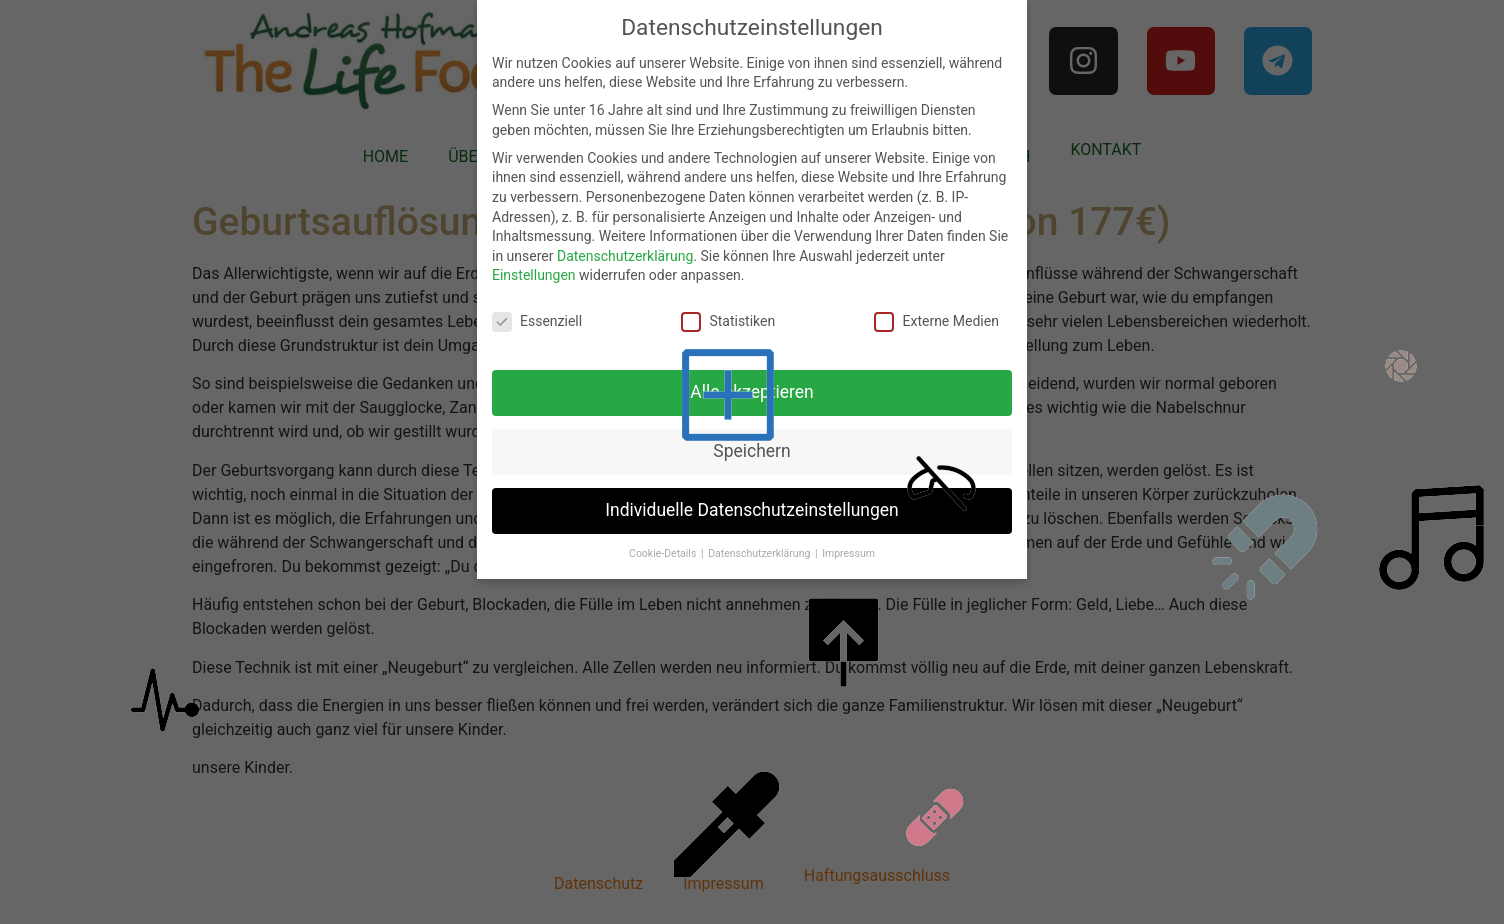 This screenshot has height=924, width=1504. What do you see at coordinates (726, 824) in the screenshot?
I see `pick a color from the screen` at bounding box center [726, 824].